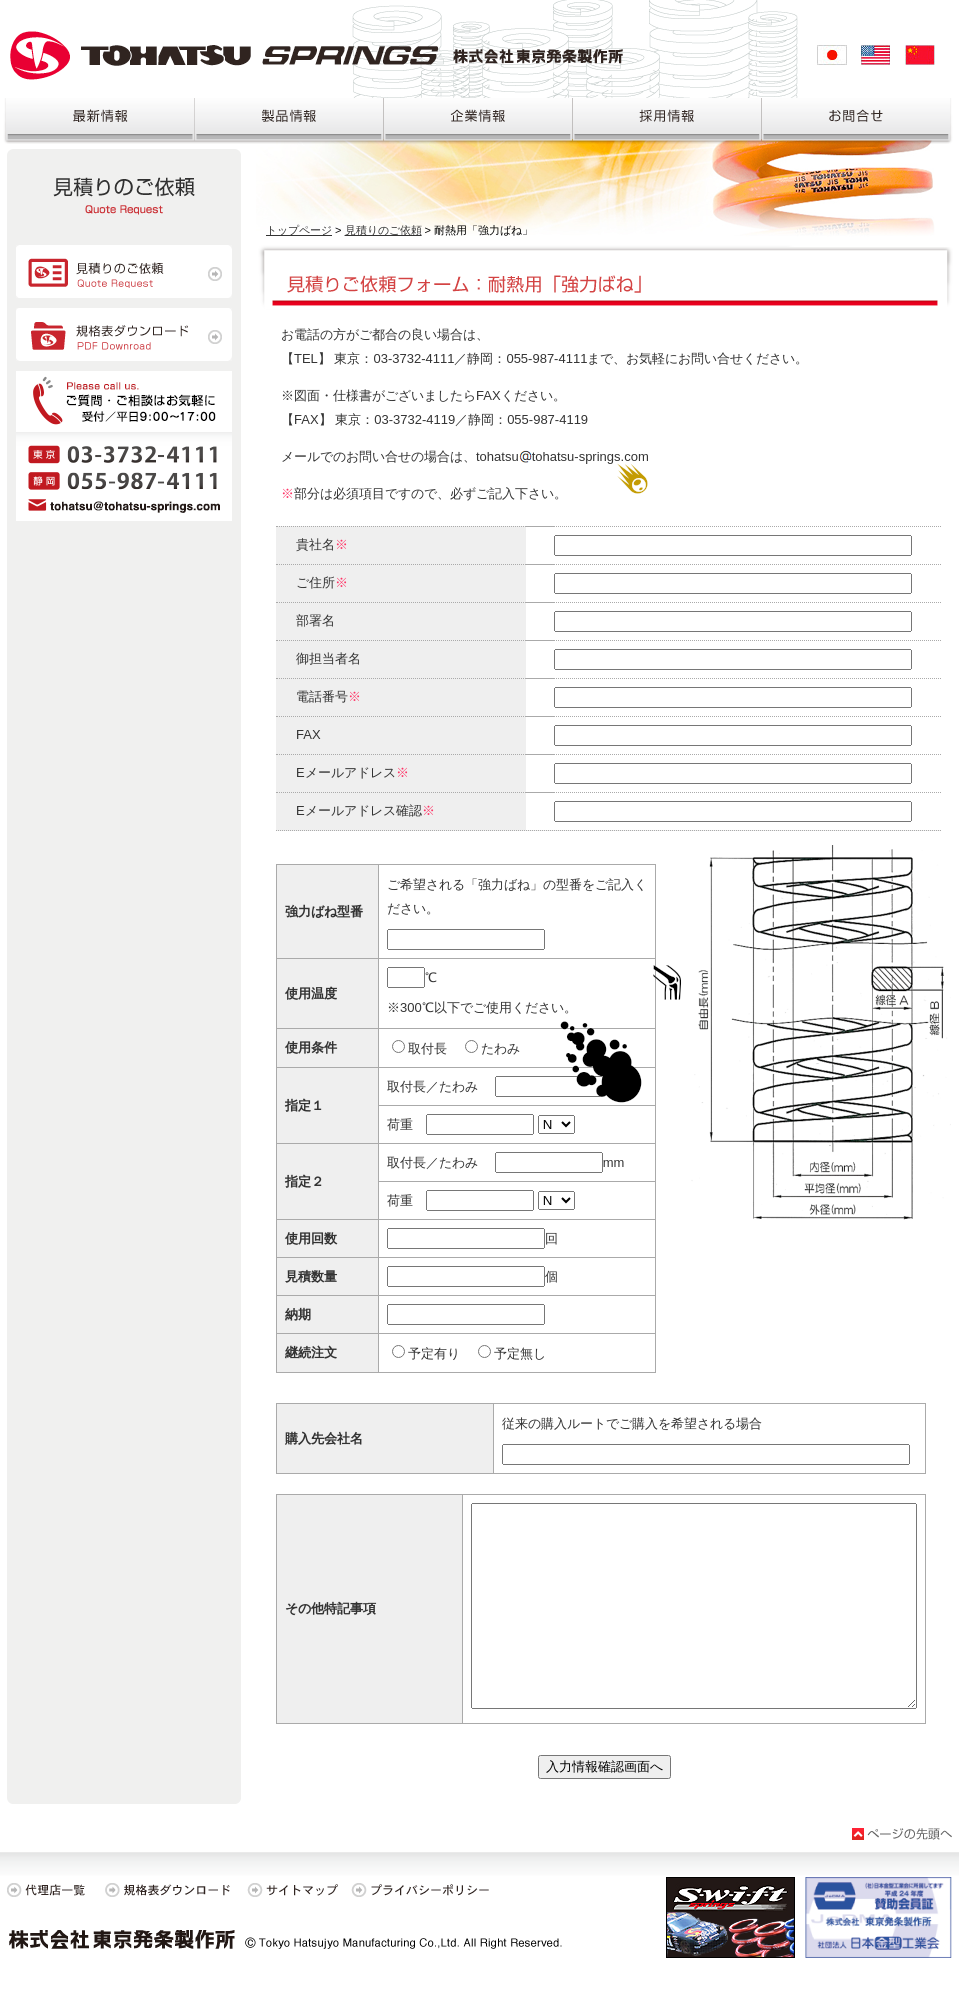 The width and height of the screenshot is (959, 1993). What do you see at coordinates (601, 1062) in the screenshot?
I see `indicates a chemical reaction or potion effect` at bounding box center [601, 1062].